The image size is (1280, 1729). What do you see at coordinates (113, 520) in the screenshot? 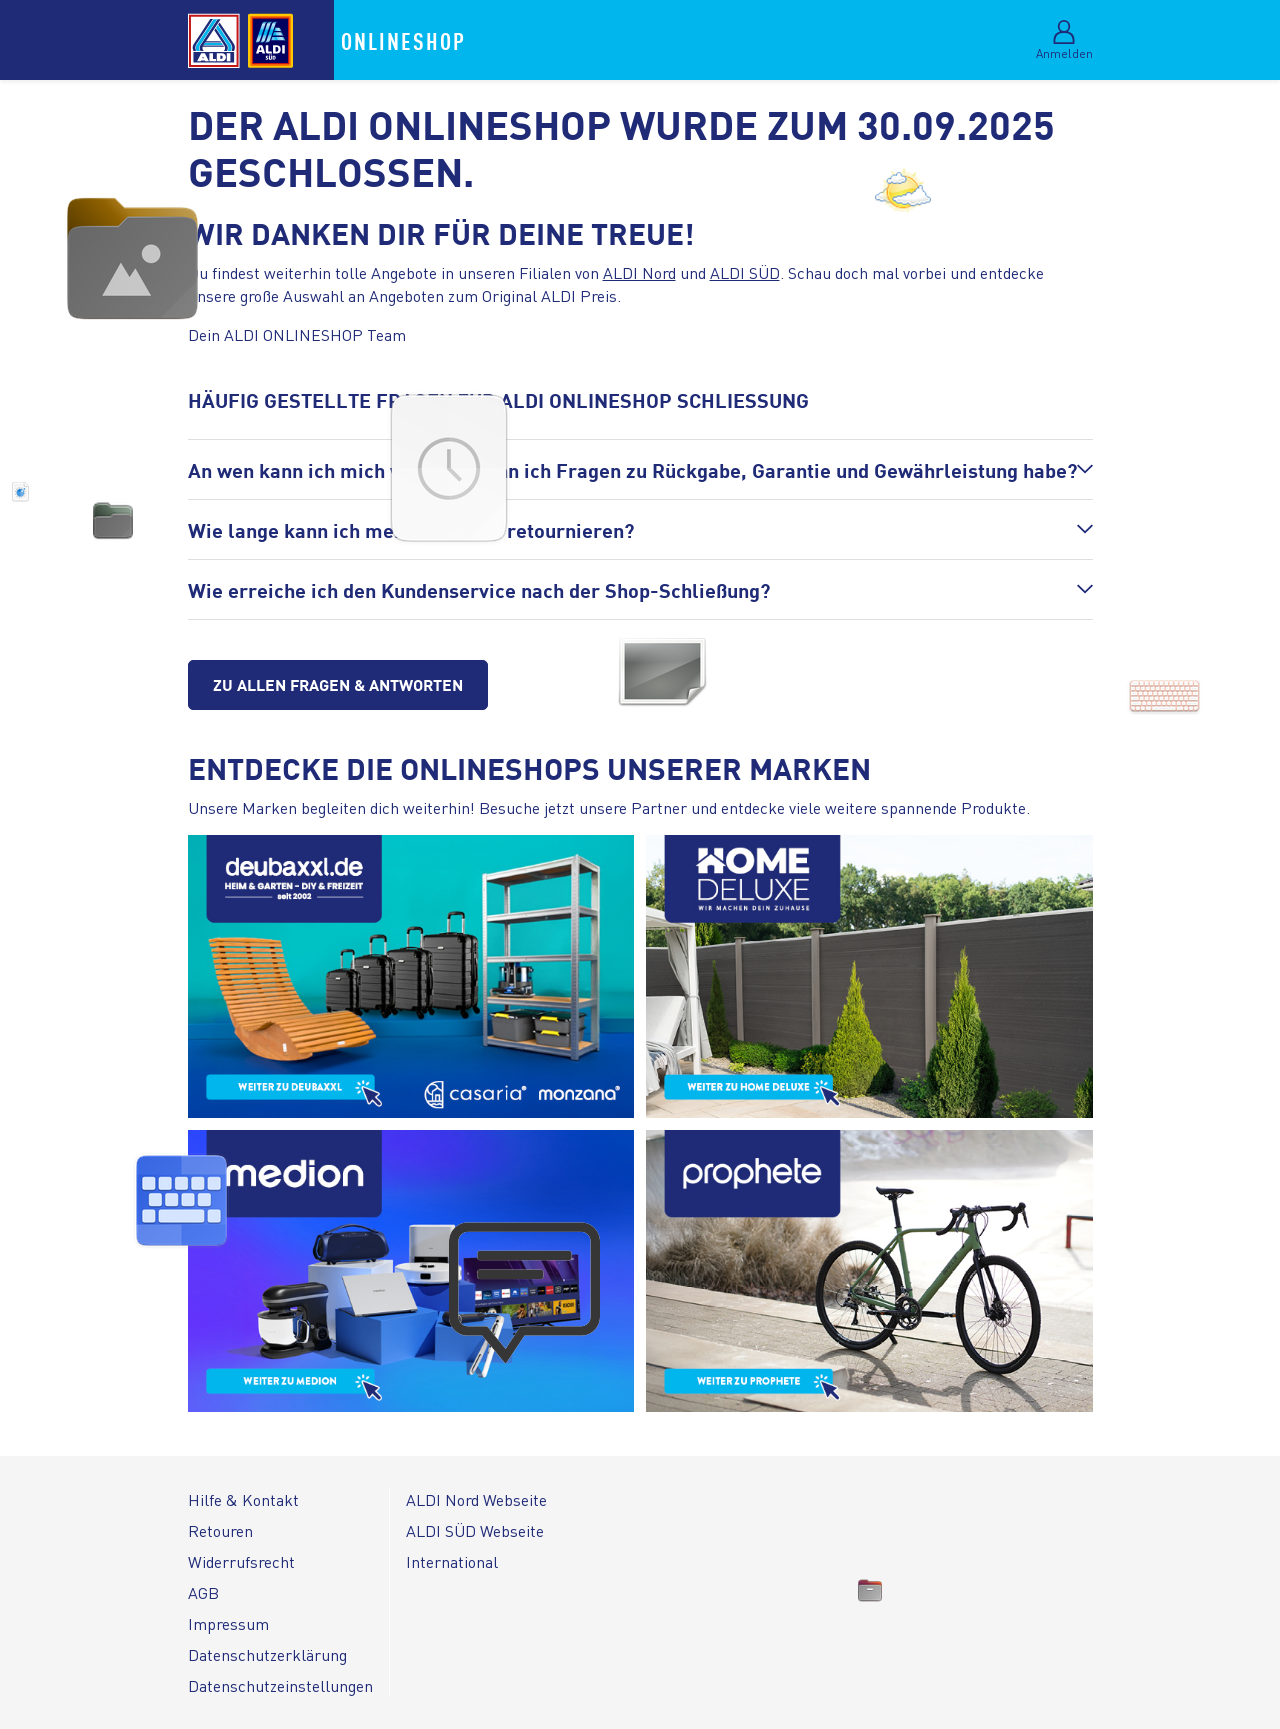
I see `indicates a valid drop target for dragging files` at bounding box center [113, 520].